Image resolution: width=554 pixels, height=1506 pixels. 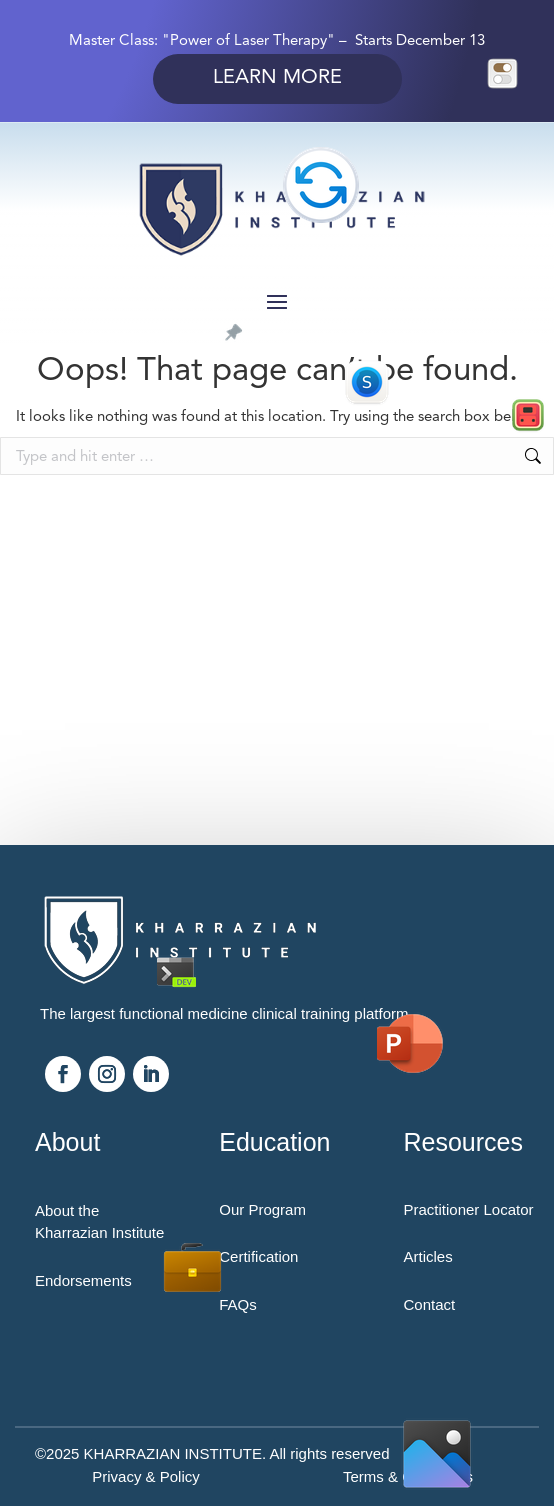 What do you see at coordinates (321, 185) in the screenshot?
I see `indicates sync or refresh in progress` at bounding box center [321, 185].